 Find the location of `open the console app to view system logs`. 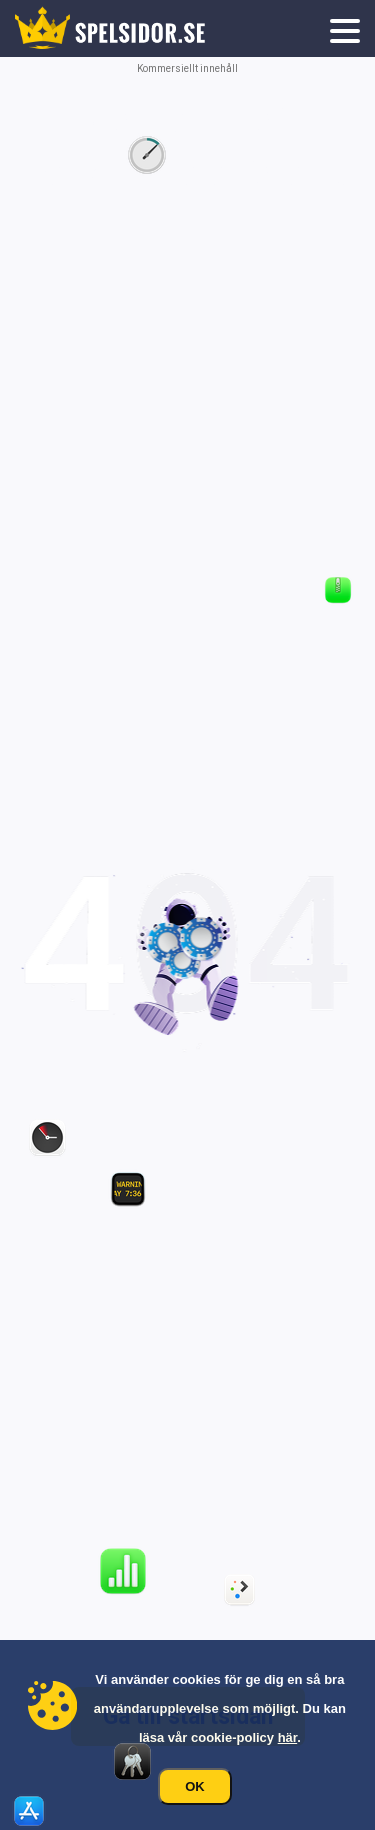

open the console app to view system logs is located at coordinates (128, 1189).